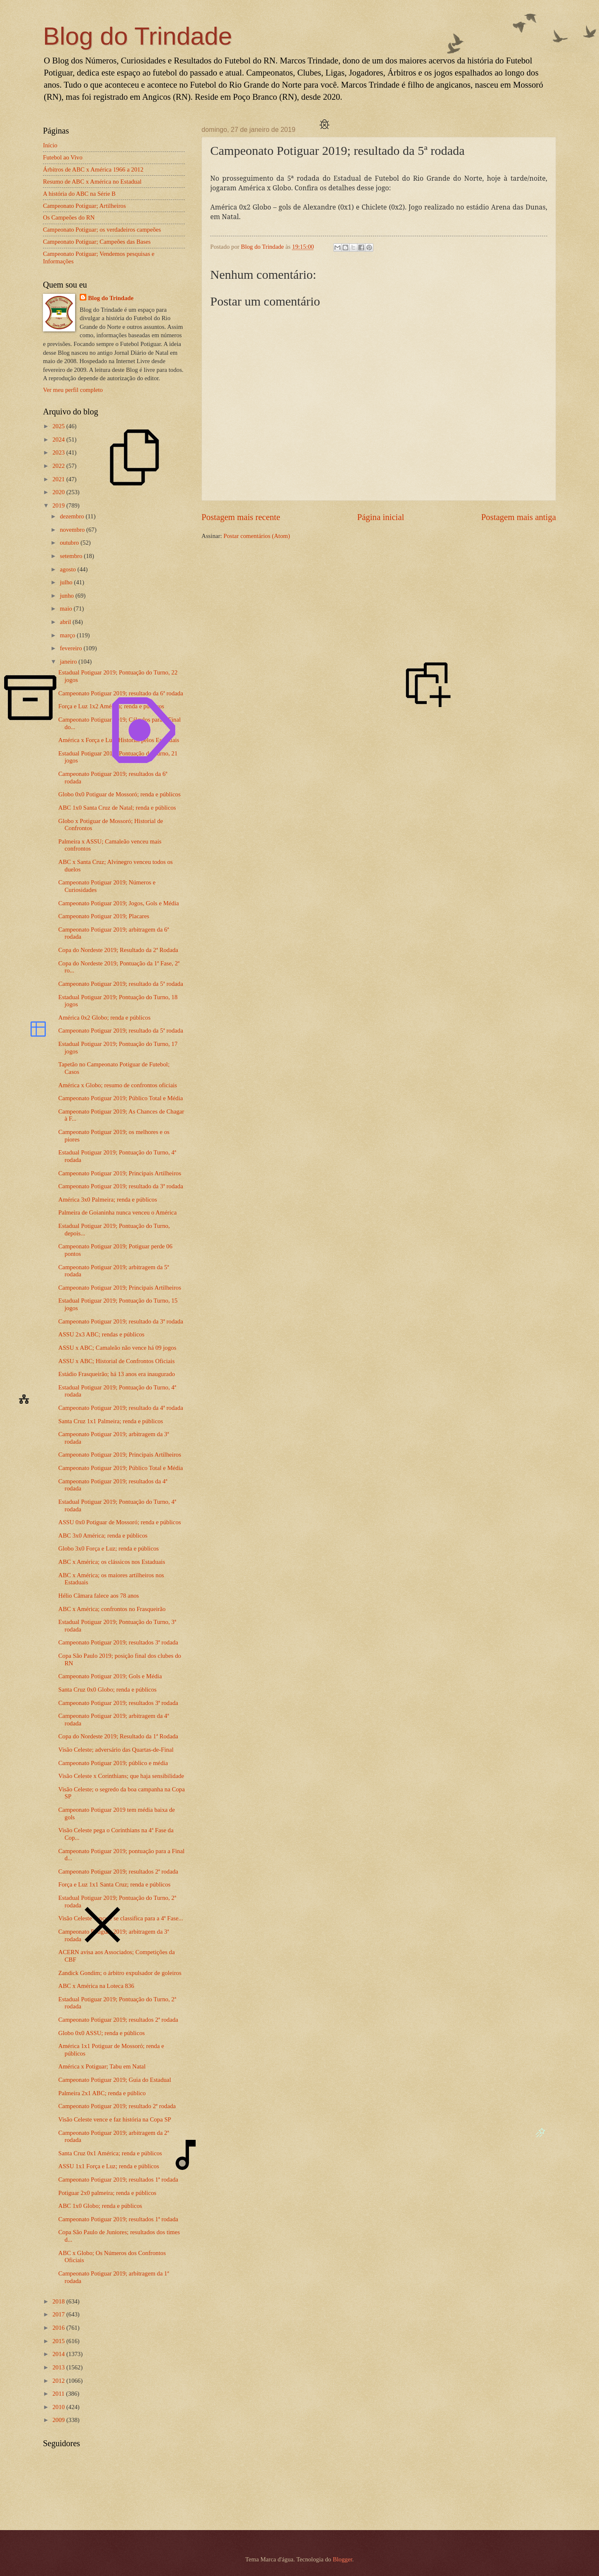  What do you see at coordinates (325, 124) in the screenshot?
I see `start debugging mode` at bounding box center [325, 124].